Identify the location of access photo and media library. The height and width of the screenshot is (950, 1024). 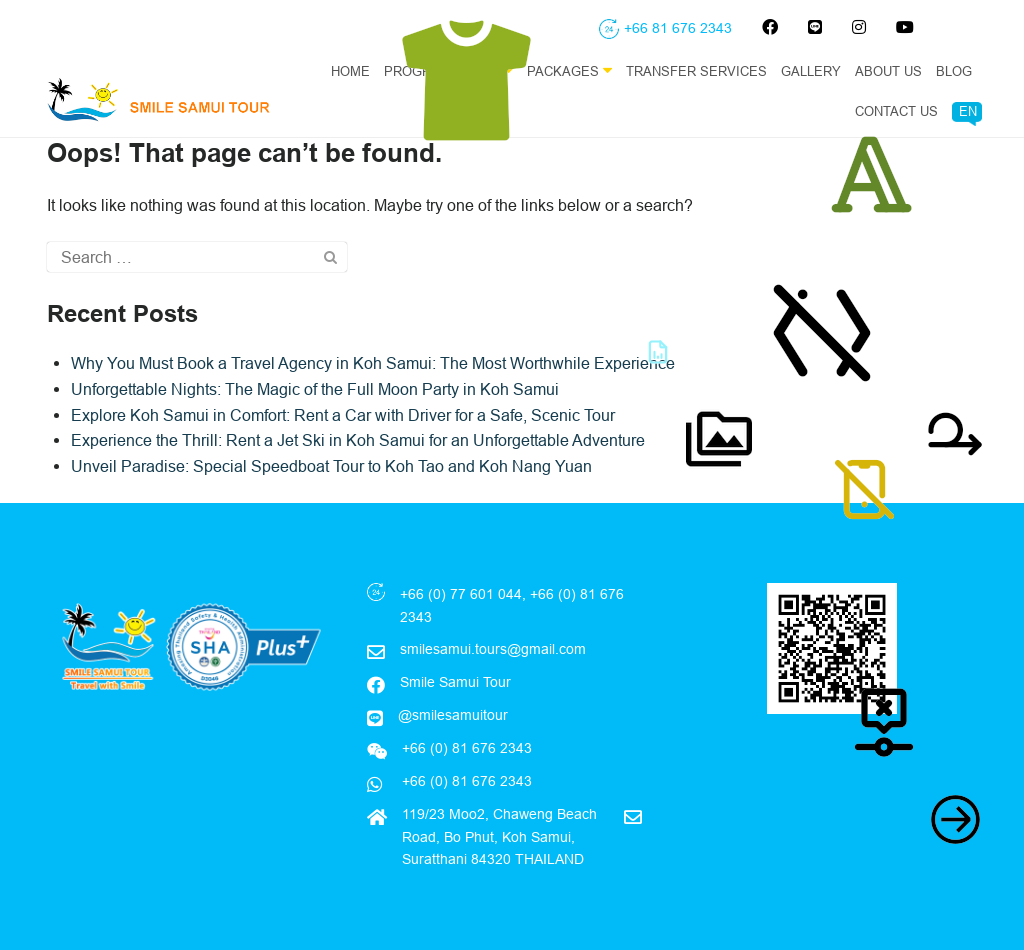
(719, 439).